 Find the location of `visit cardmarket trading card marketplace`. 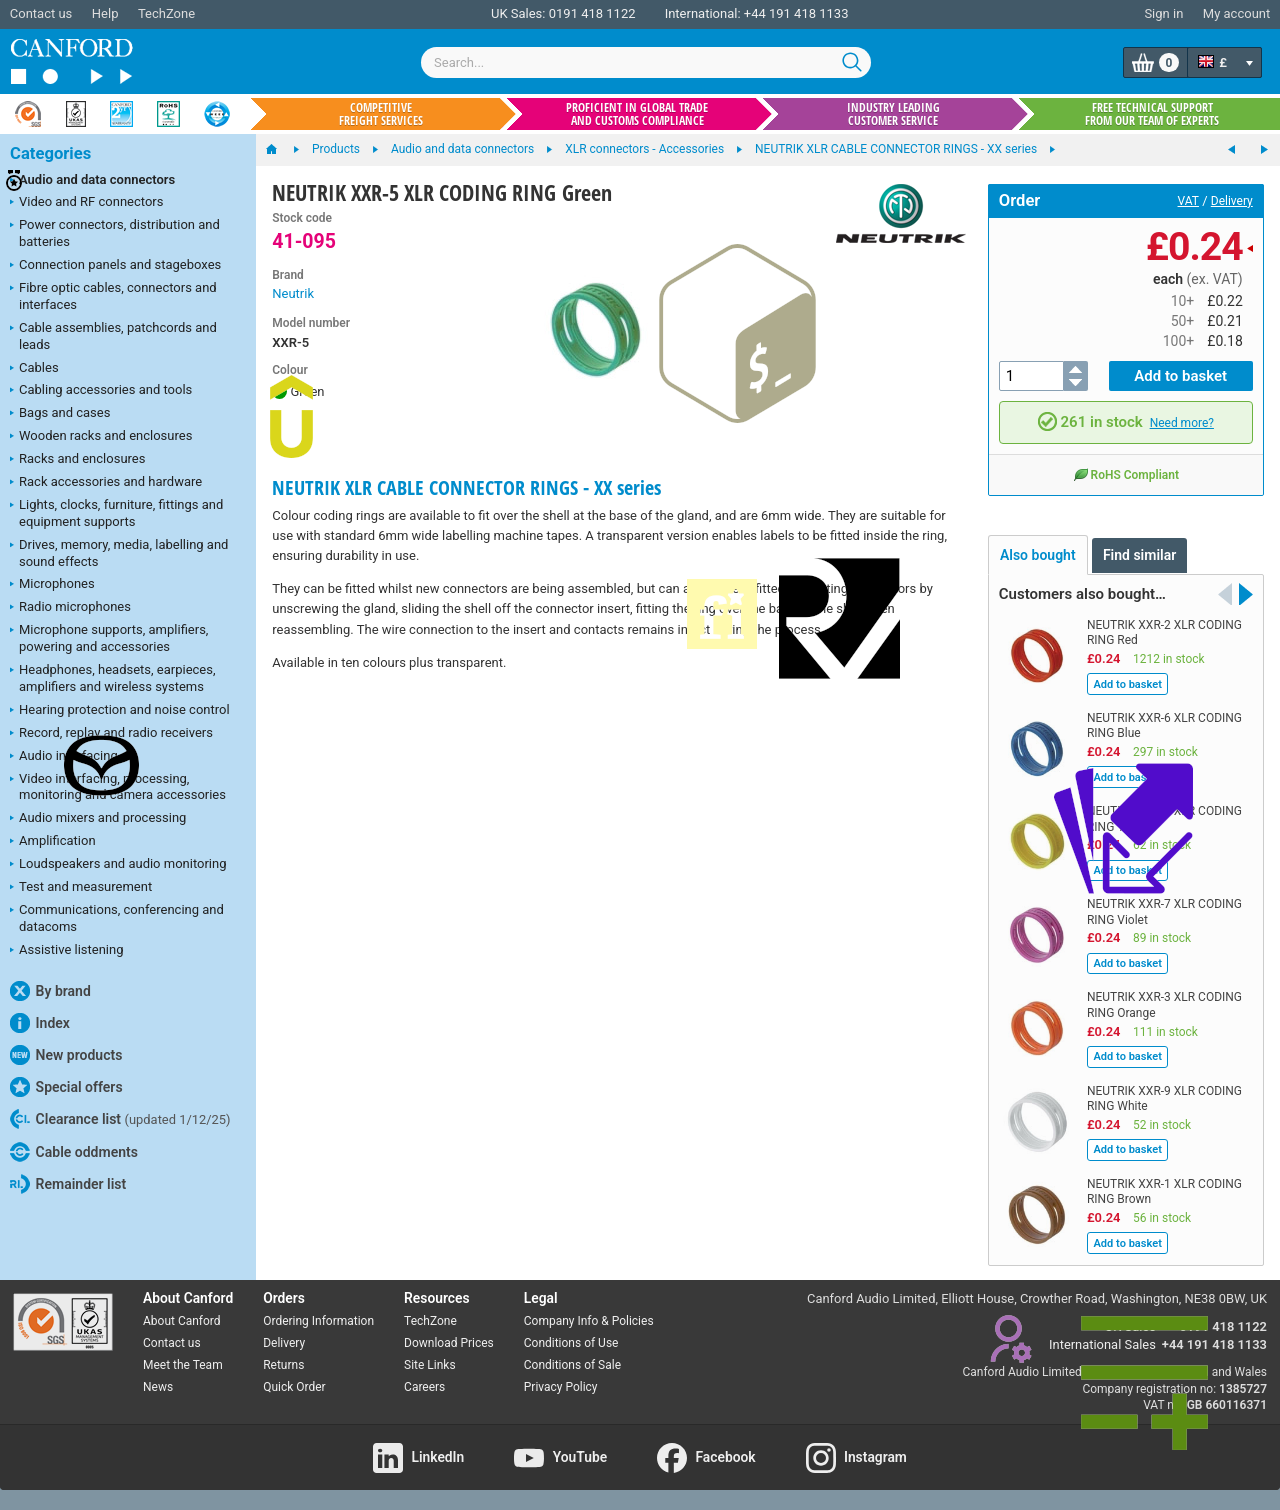

visit cardmarket trading card marketplace is located at coordinates (1123, 828).